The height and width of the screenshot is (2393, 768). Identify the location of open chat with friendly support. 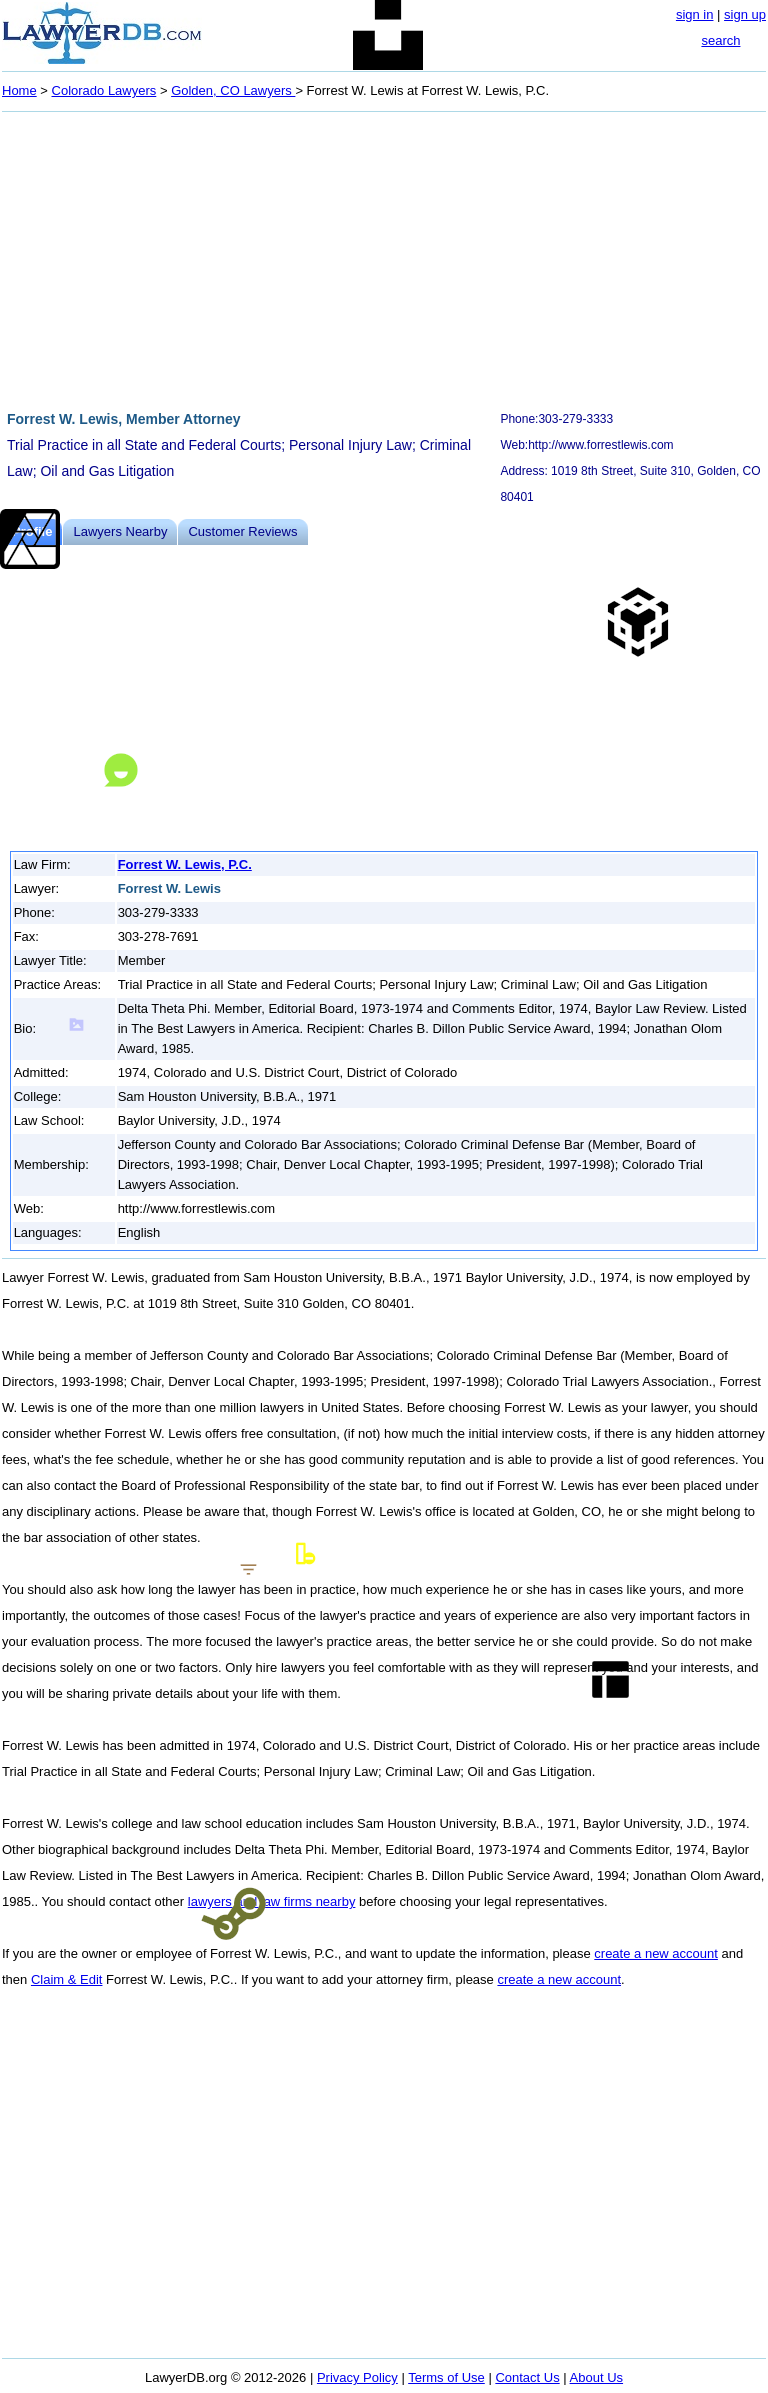
(121, 770).